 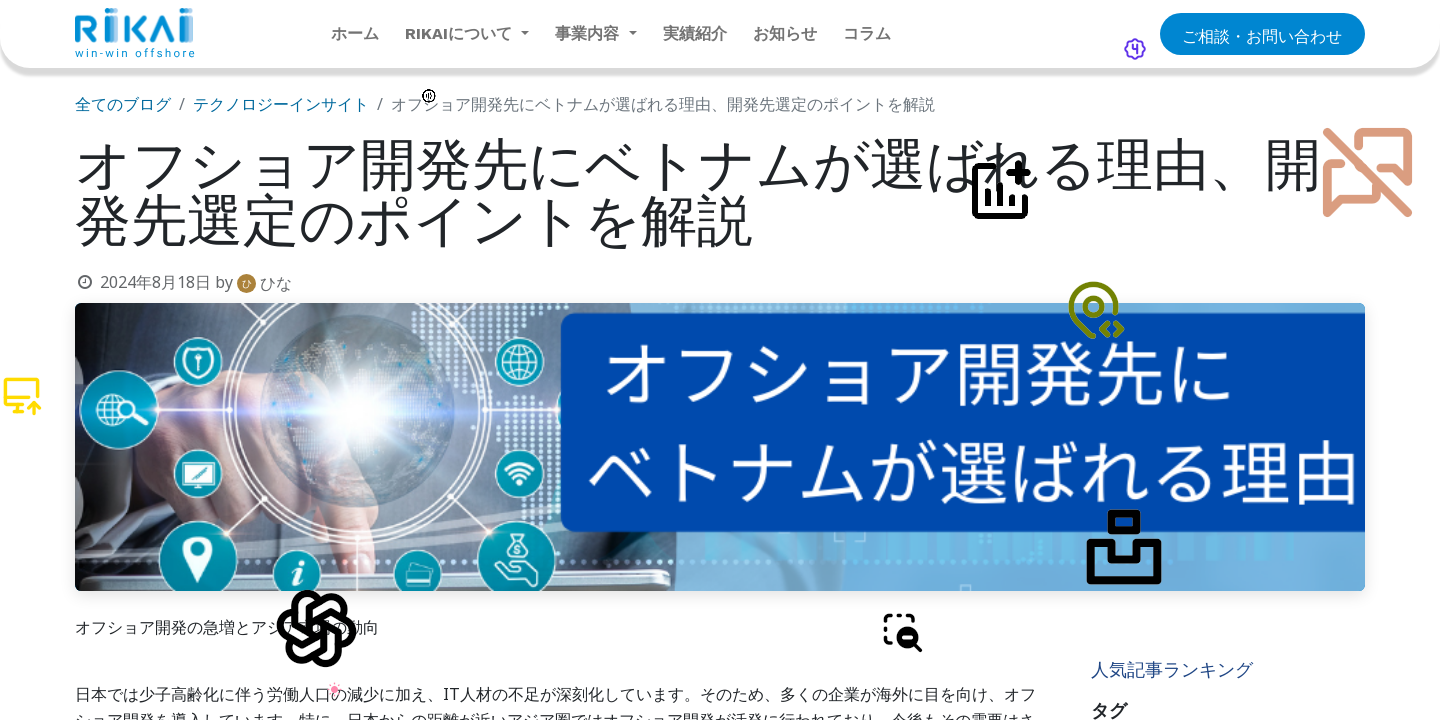 What do you see at coordinates (429, 96) in the screenshot?
I see `tap to pay with contactless payment` at bounding box center [429, 96].